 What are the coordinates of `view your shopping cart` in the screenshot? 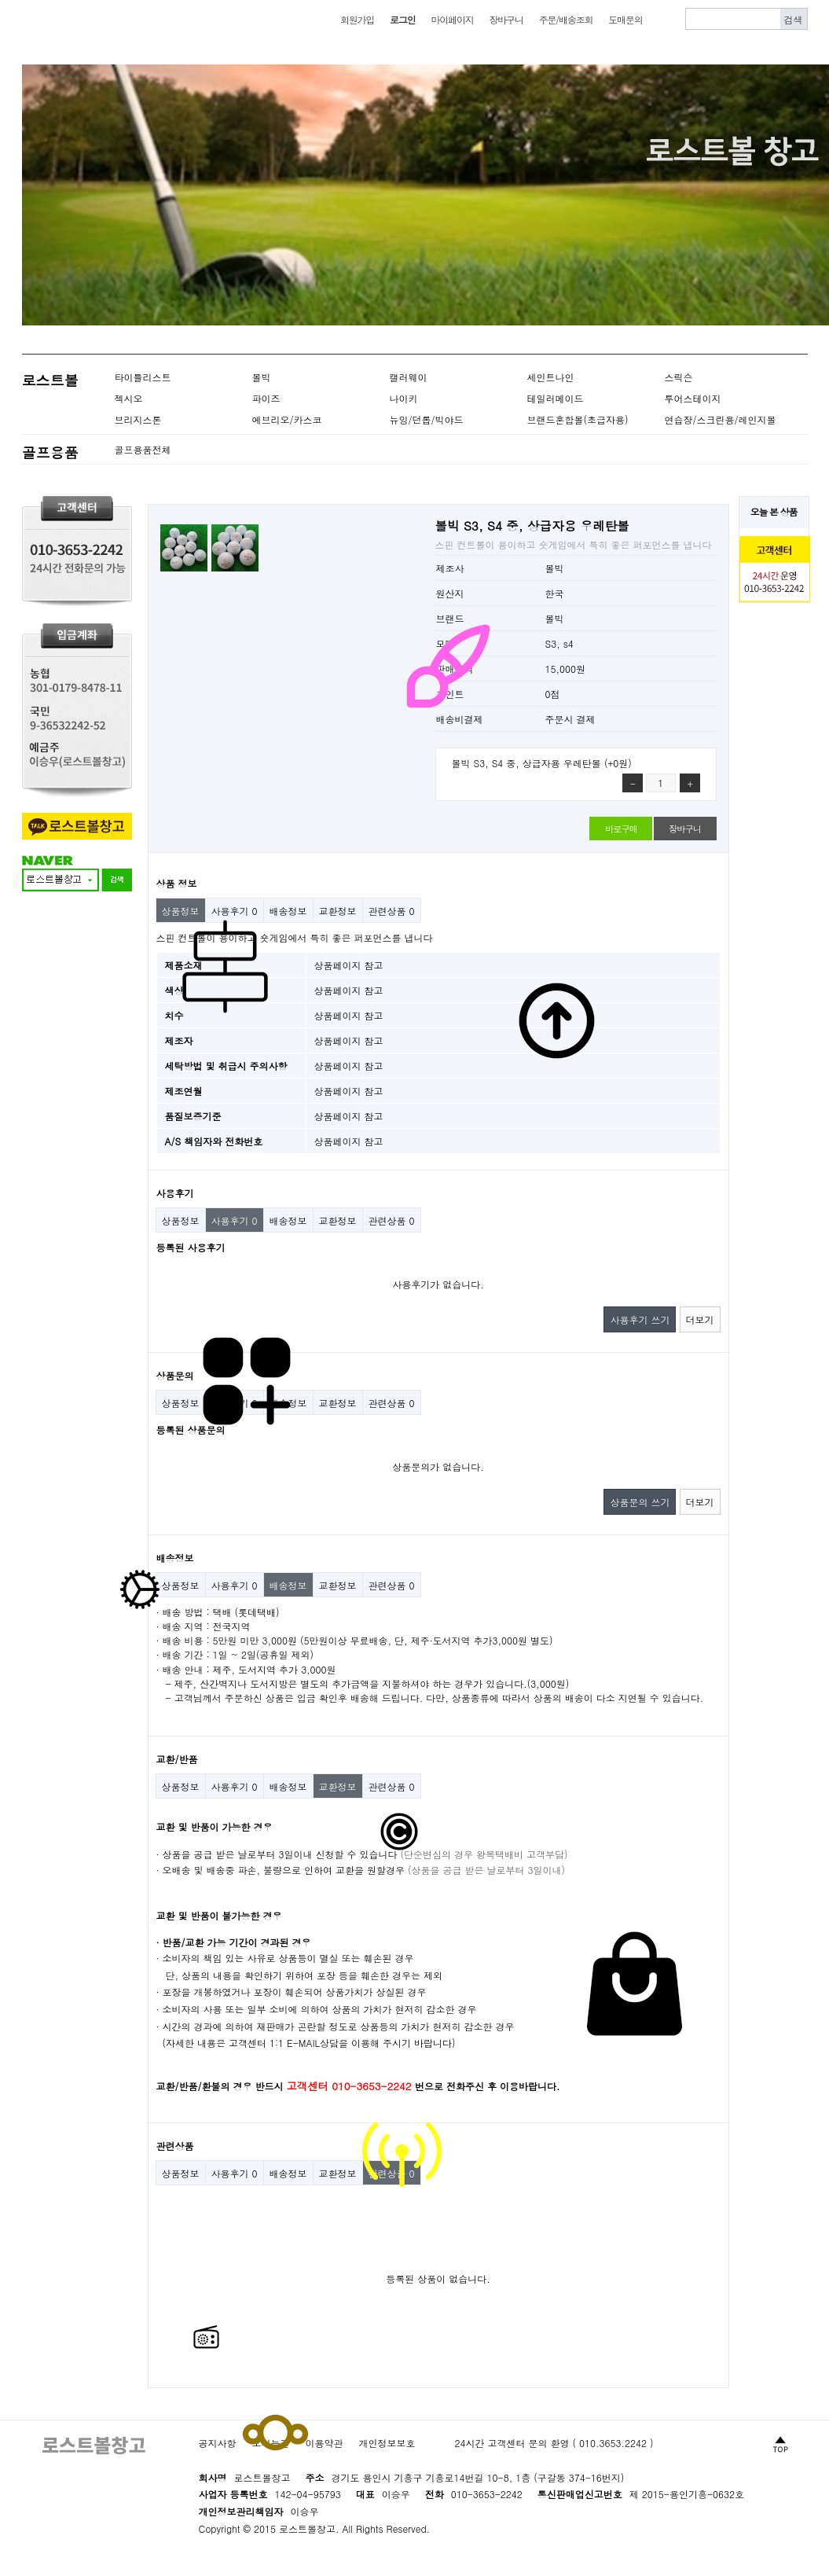 It's located at (634, 1983).